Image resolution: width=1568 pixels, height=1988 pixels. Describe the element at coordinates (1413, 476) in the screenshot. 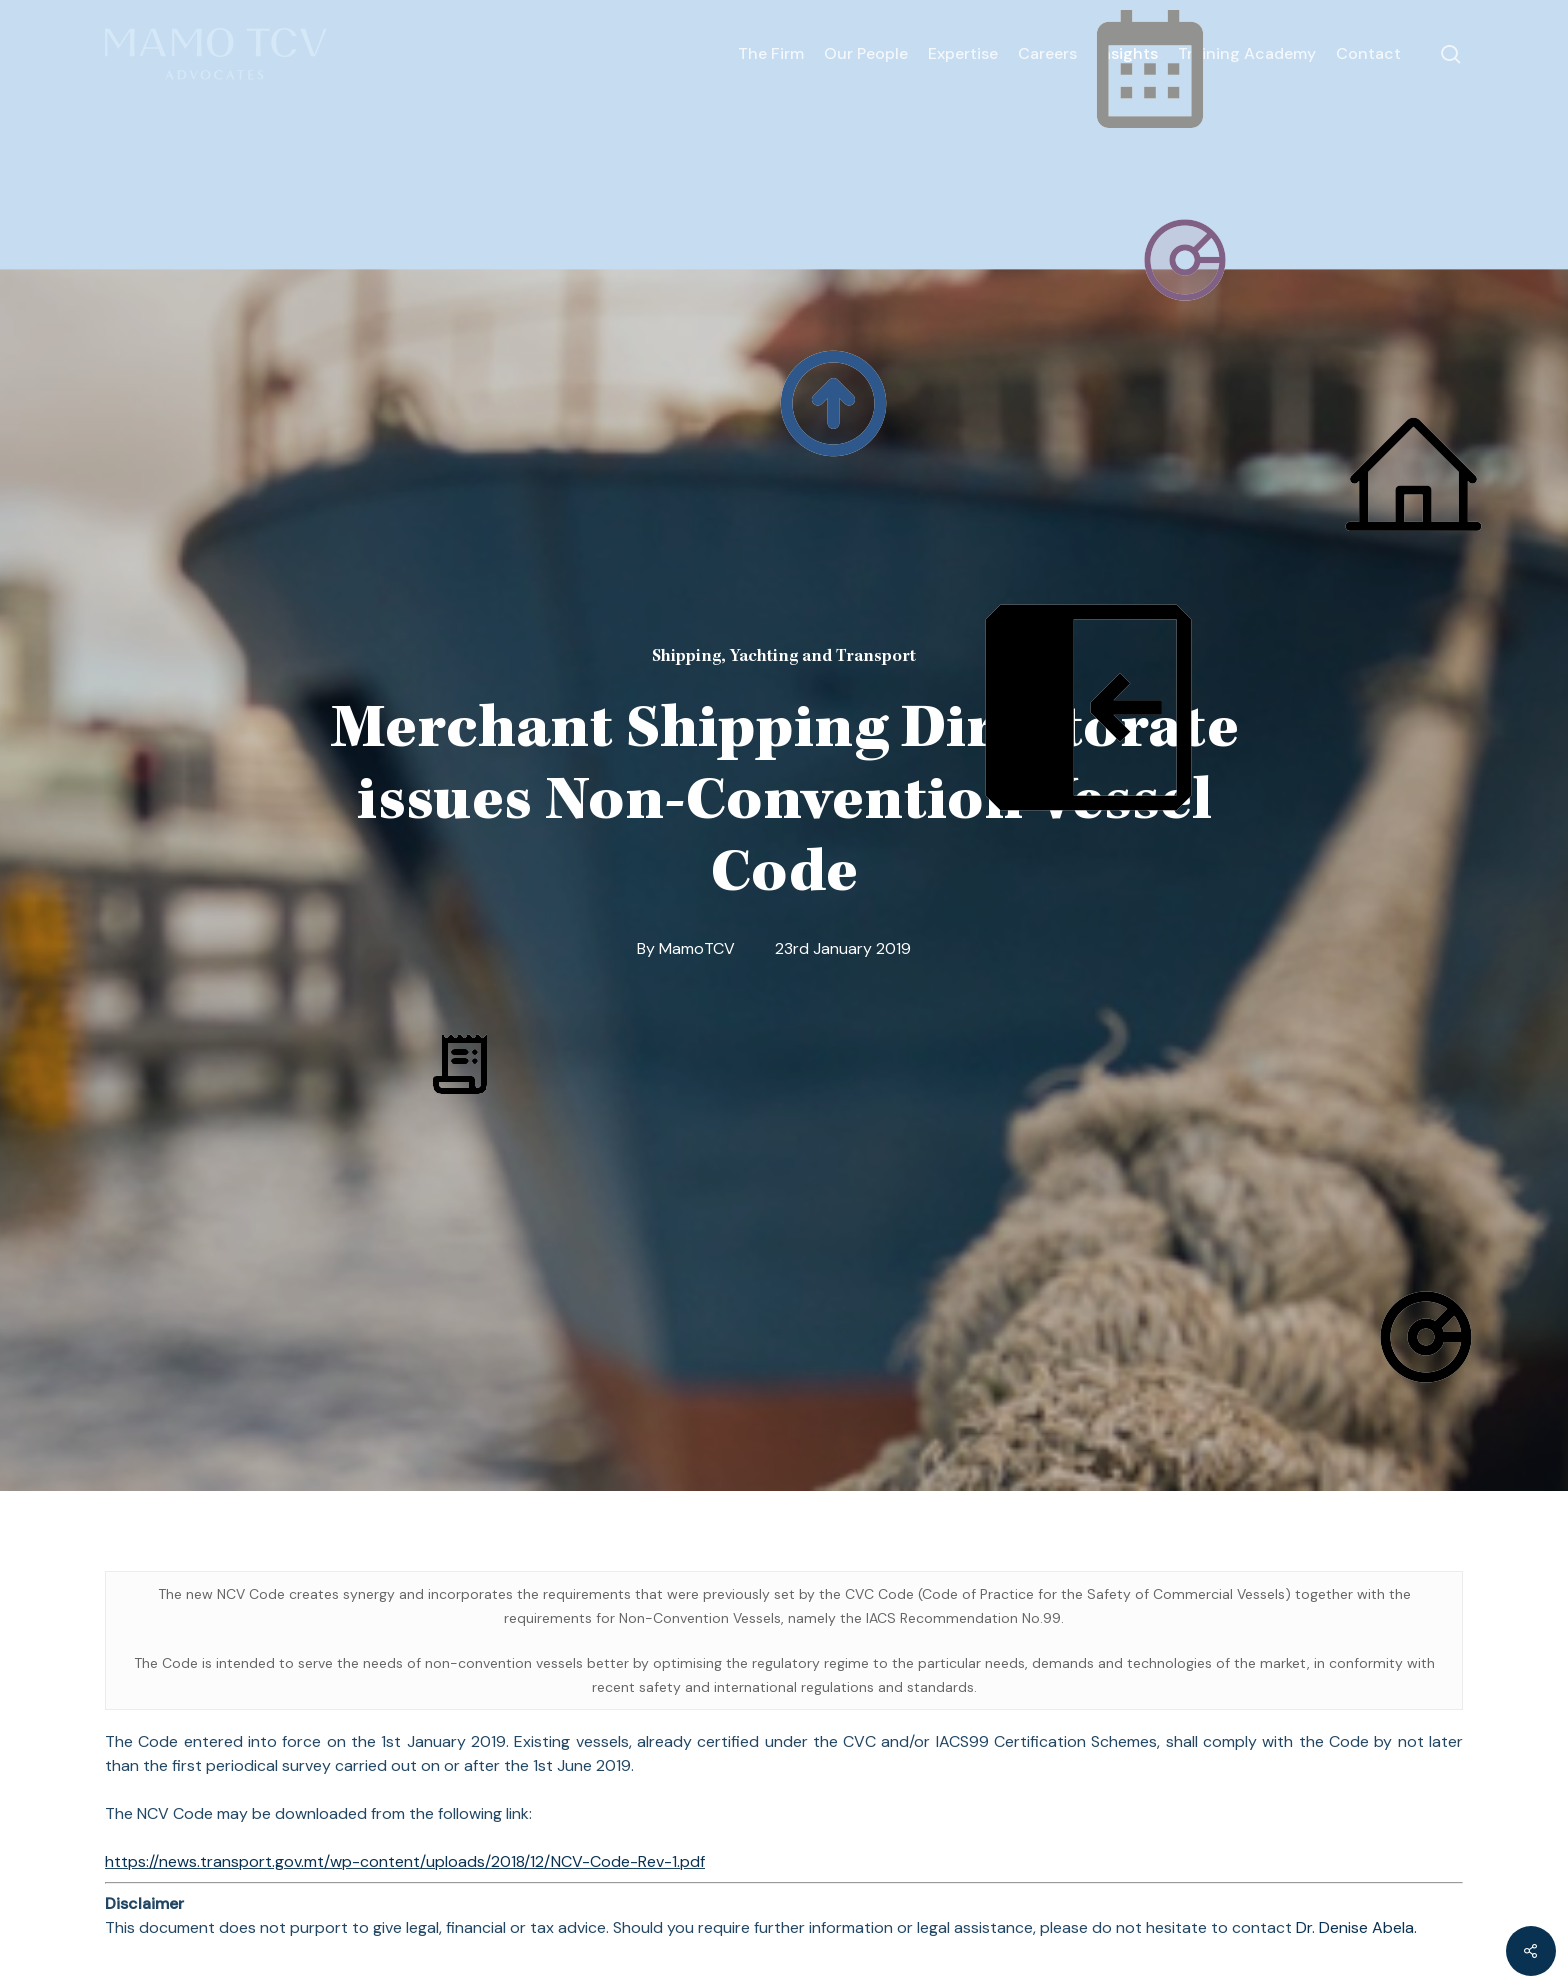

I see `navigate to home screen` at that location.